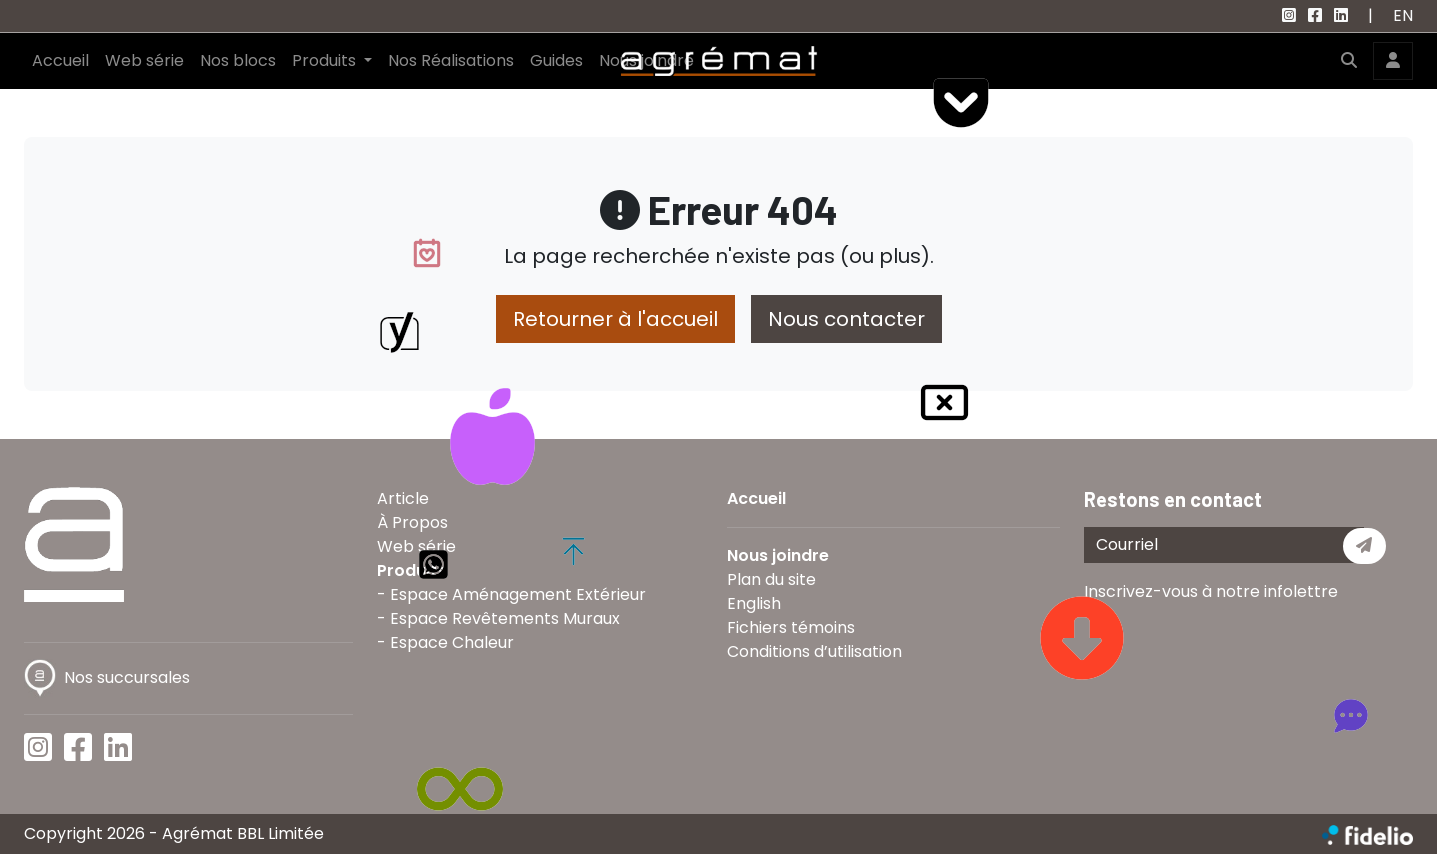  I want to click on move item to top of list, so click(573, 551).